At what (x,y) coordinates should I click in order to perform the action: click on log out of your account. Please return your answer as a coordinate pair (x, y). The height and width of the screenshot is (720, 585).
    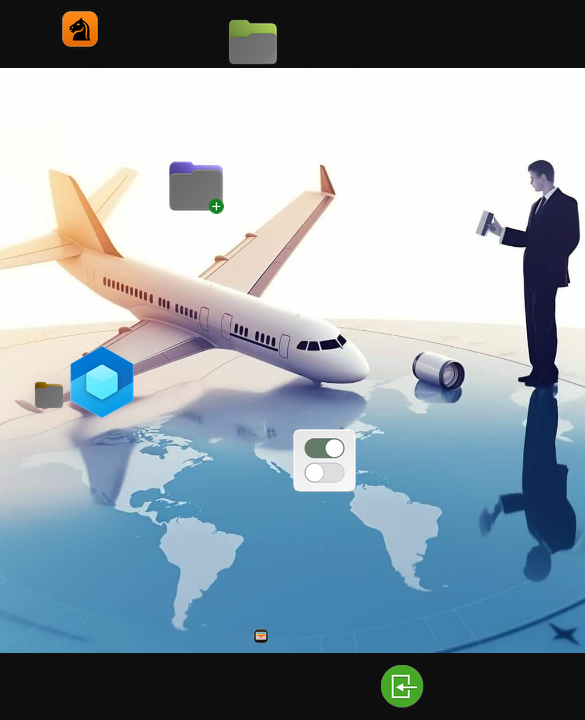
    Looking at the image, I should click on (402, 686).